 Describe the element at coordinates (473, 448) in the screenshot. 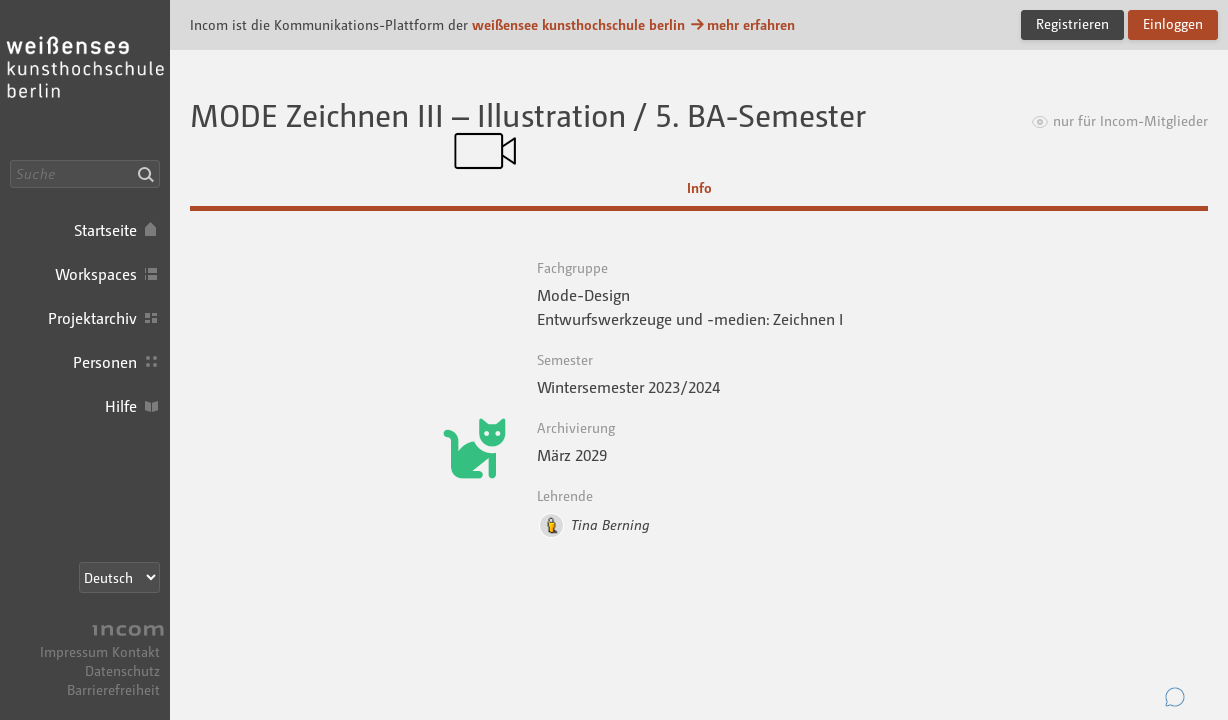

I see `view pet-related content or services` at that location.